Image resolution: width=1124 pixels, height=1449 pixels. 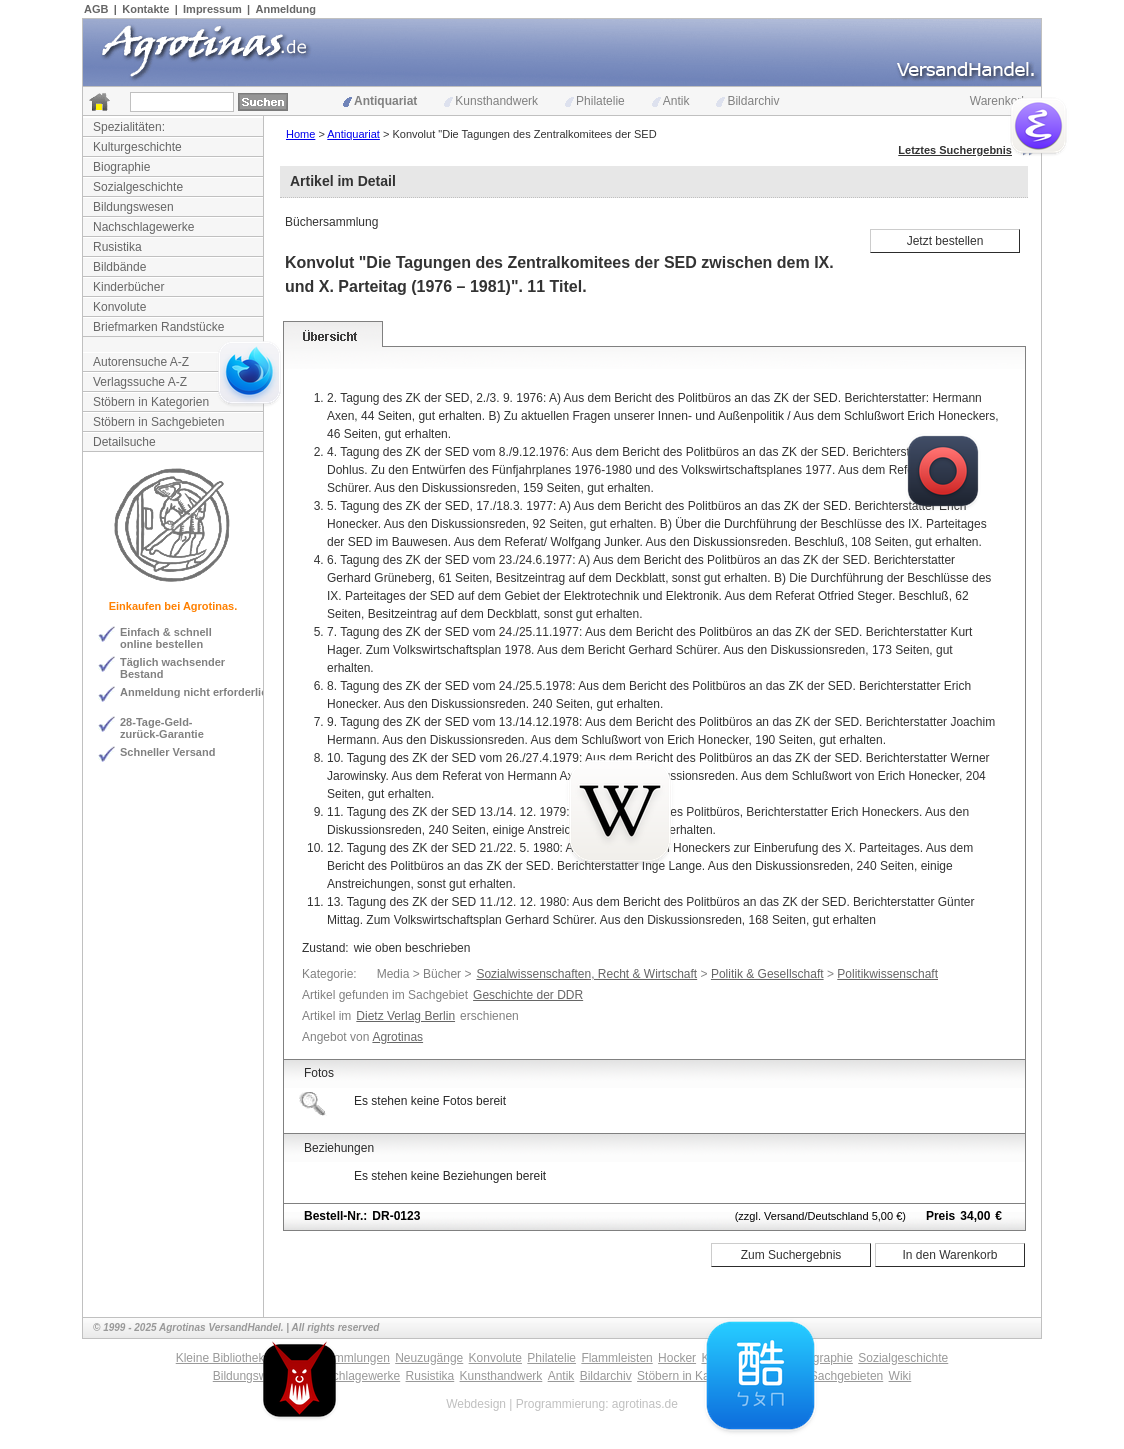 I want to click on open pomotroid pomodoro timer app, so click(x=943, y=471).